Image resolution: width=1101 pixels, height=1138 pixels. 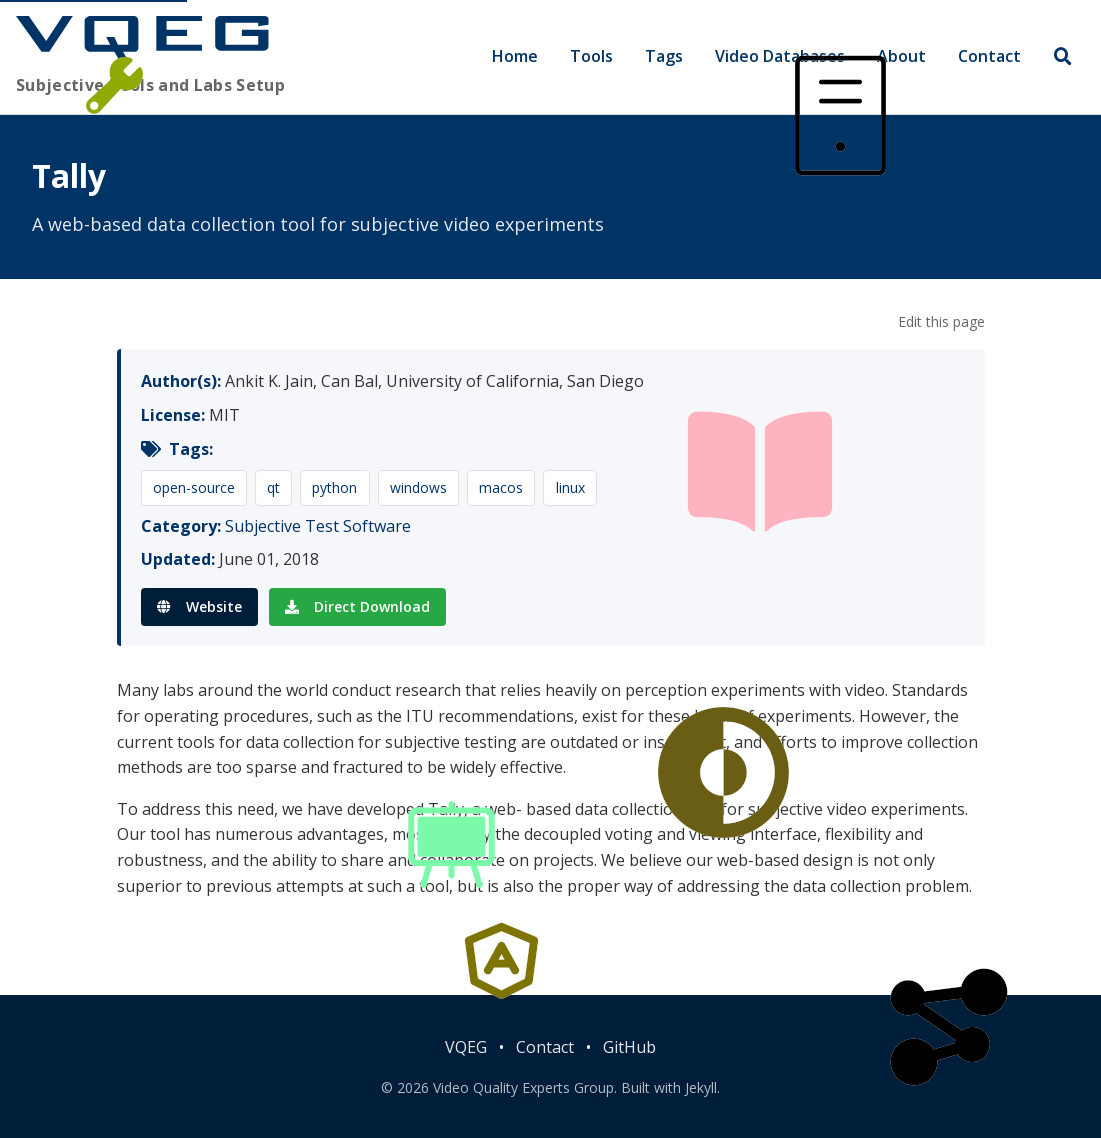 I want to click on access server or desktop computer settings, so click(x=840, y=115).